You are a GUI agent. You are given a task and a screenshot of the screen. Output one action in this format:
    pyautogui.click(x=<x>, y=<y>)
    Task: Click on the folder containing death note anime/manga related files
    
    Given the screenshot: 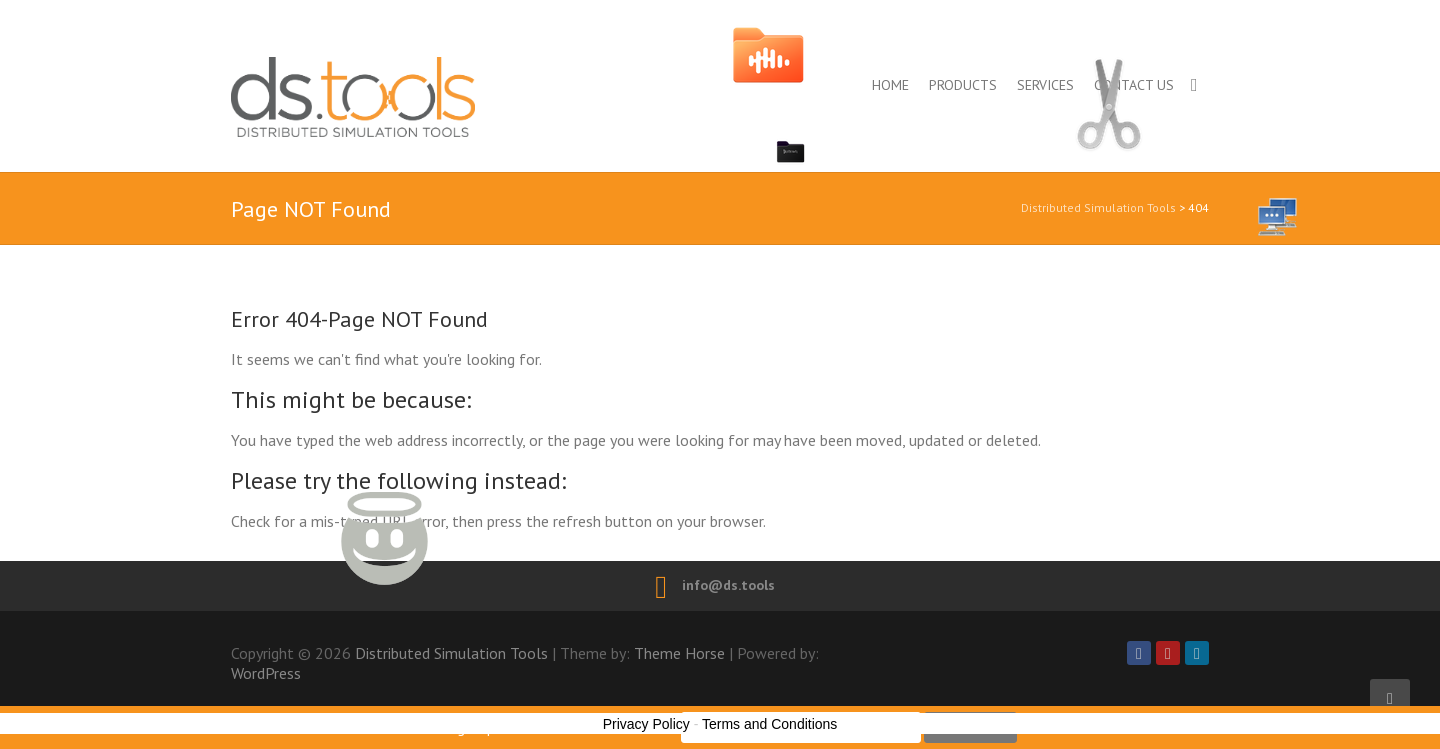 What is the action you would take?
    pyautogui.click(x=790, y=152)
    